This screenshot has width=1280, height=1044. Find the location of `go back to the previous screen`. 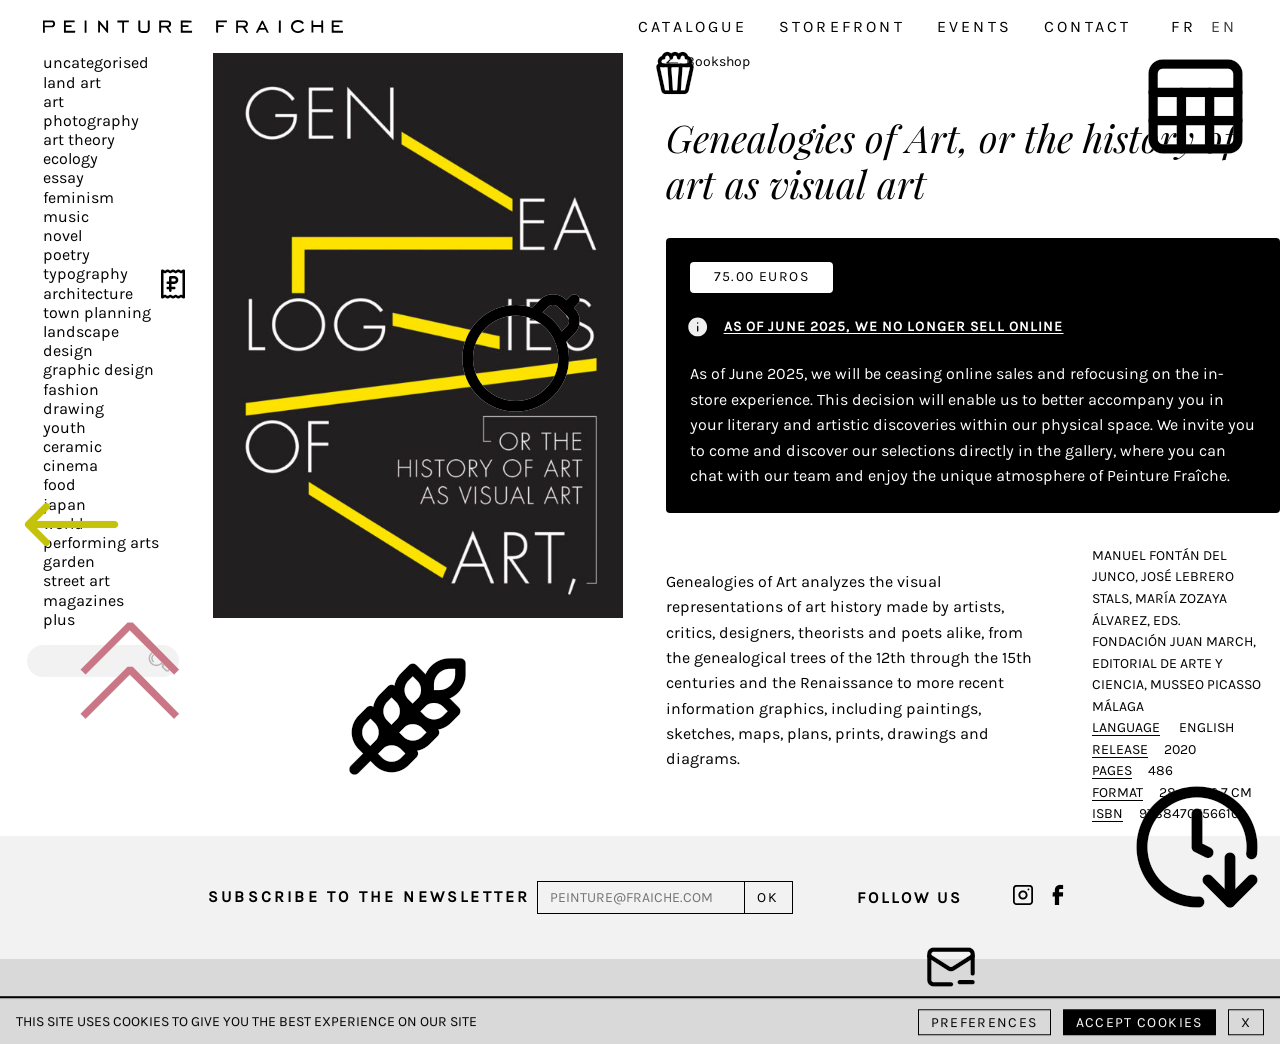

go back to the previous screen is located at coordinates (71, 524).